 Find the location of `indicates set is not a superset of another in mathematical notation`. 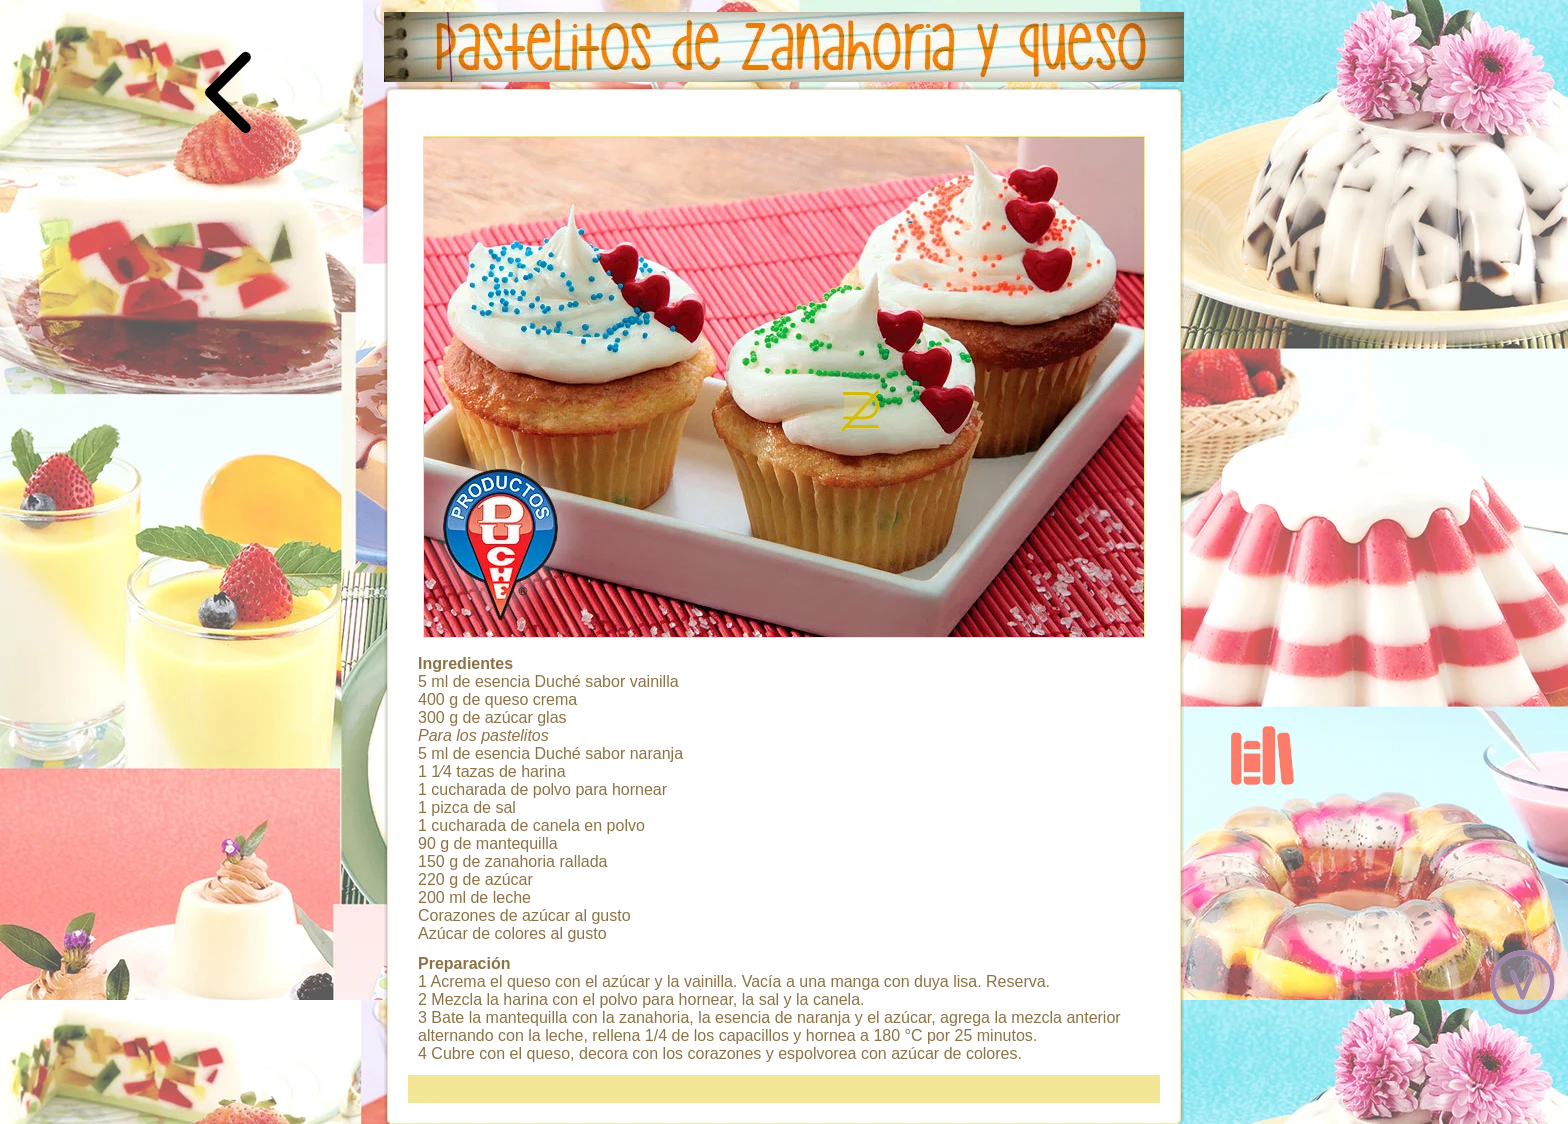

indicates set is not a superset of another in mathematical notation is located at coordinates (860, 411).